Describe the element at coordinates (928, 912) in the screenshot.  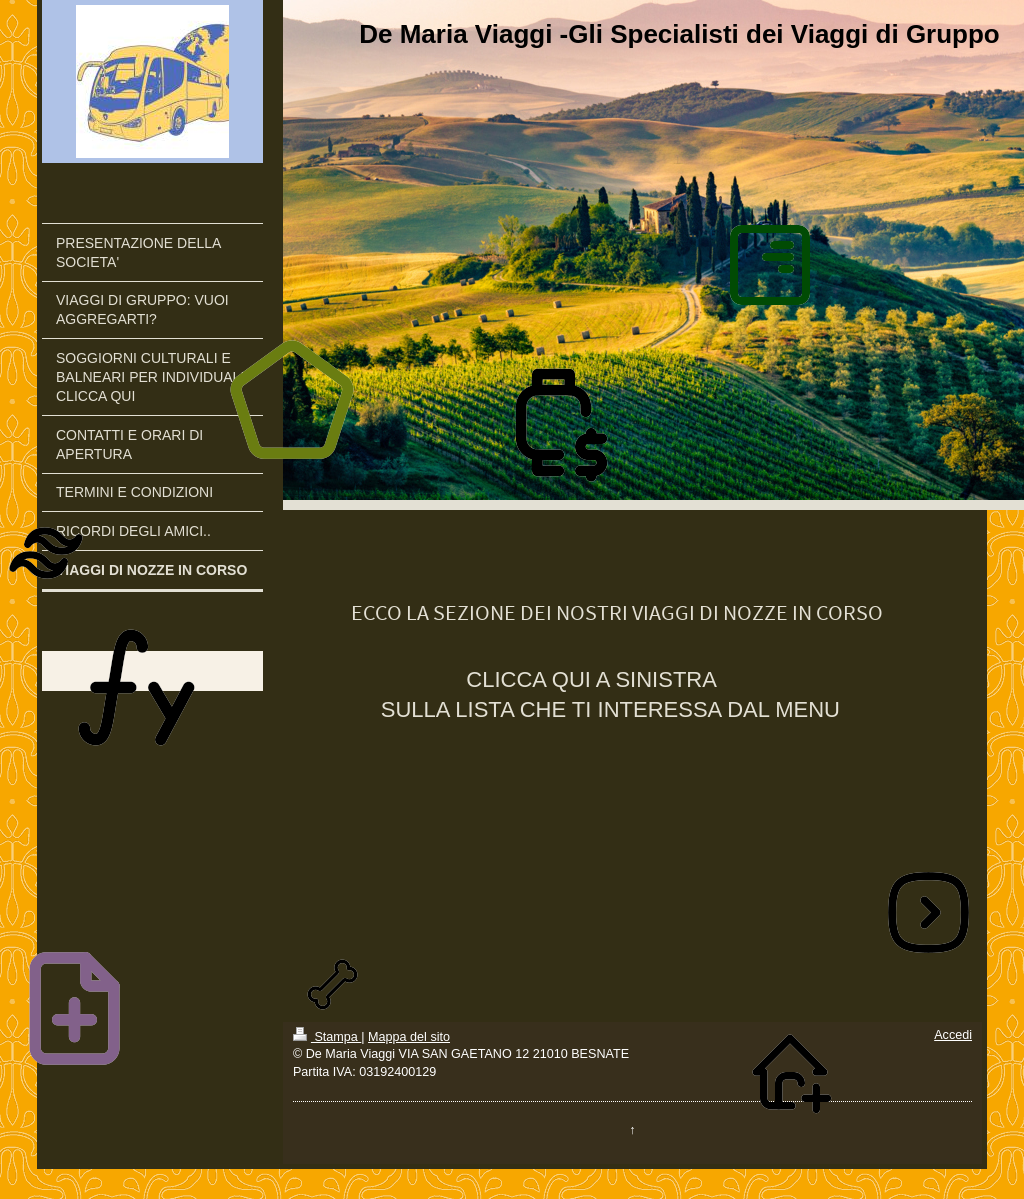
I see `navigate to the next item or page` at that location.